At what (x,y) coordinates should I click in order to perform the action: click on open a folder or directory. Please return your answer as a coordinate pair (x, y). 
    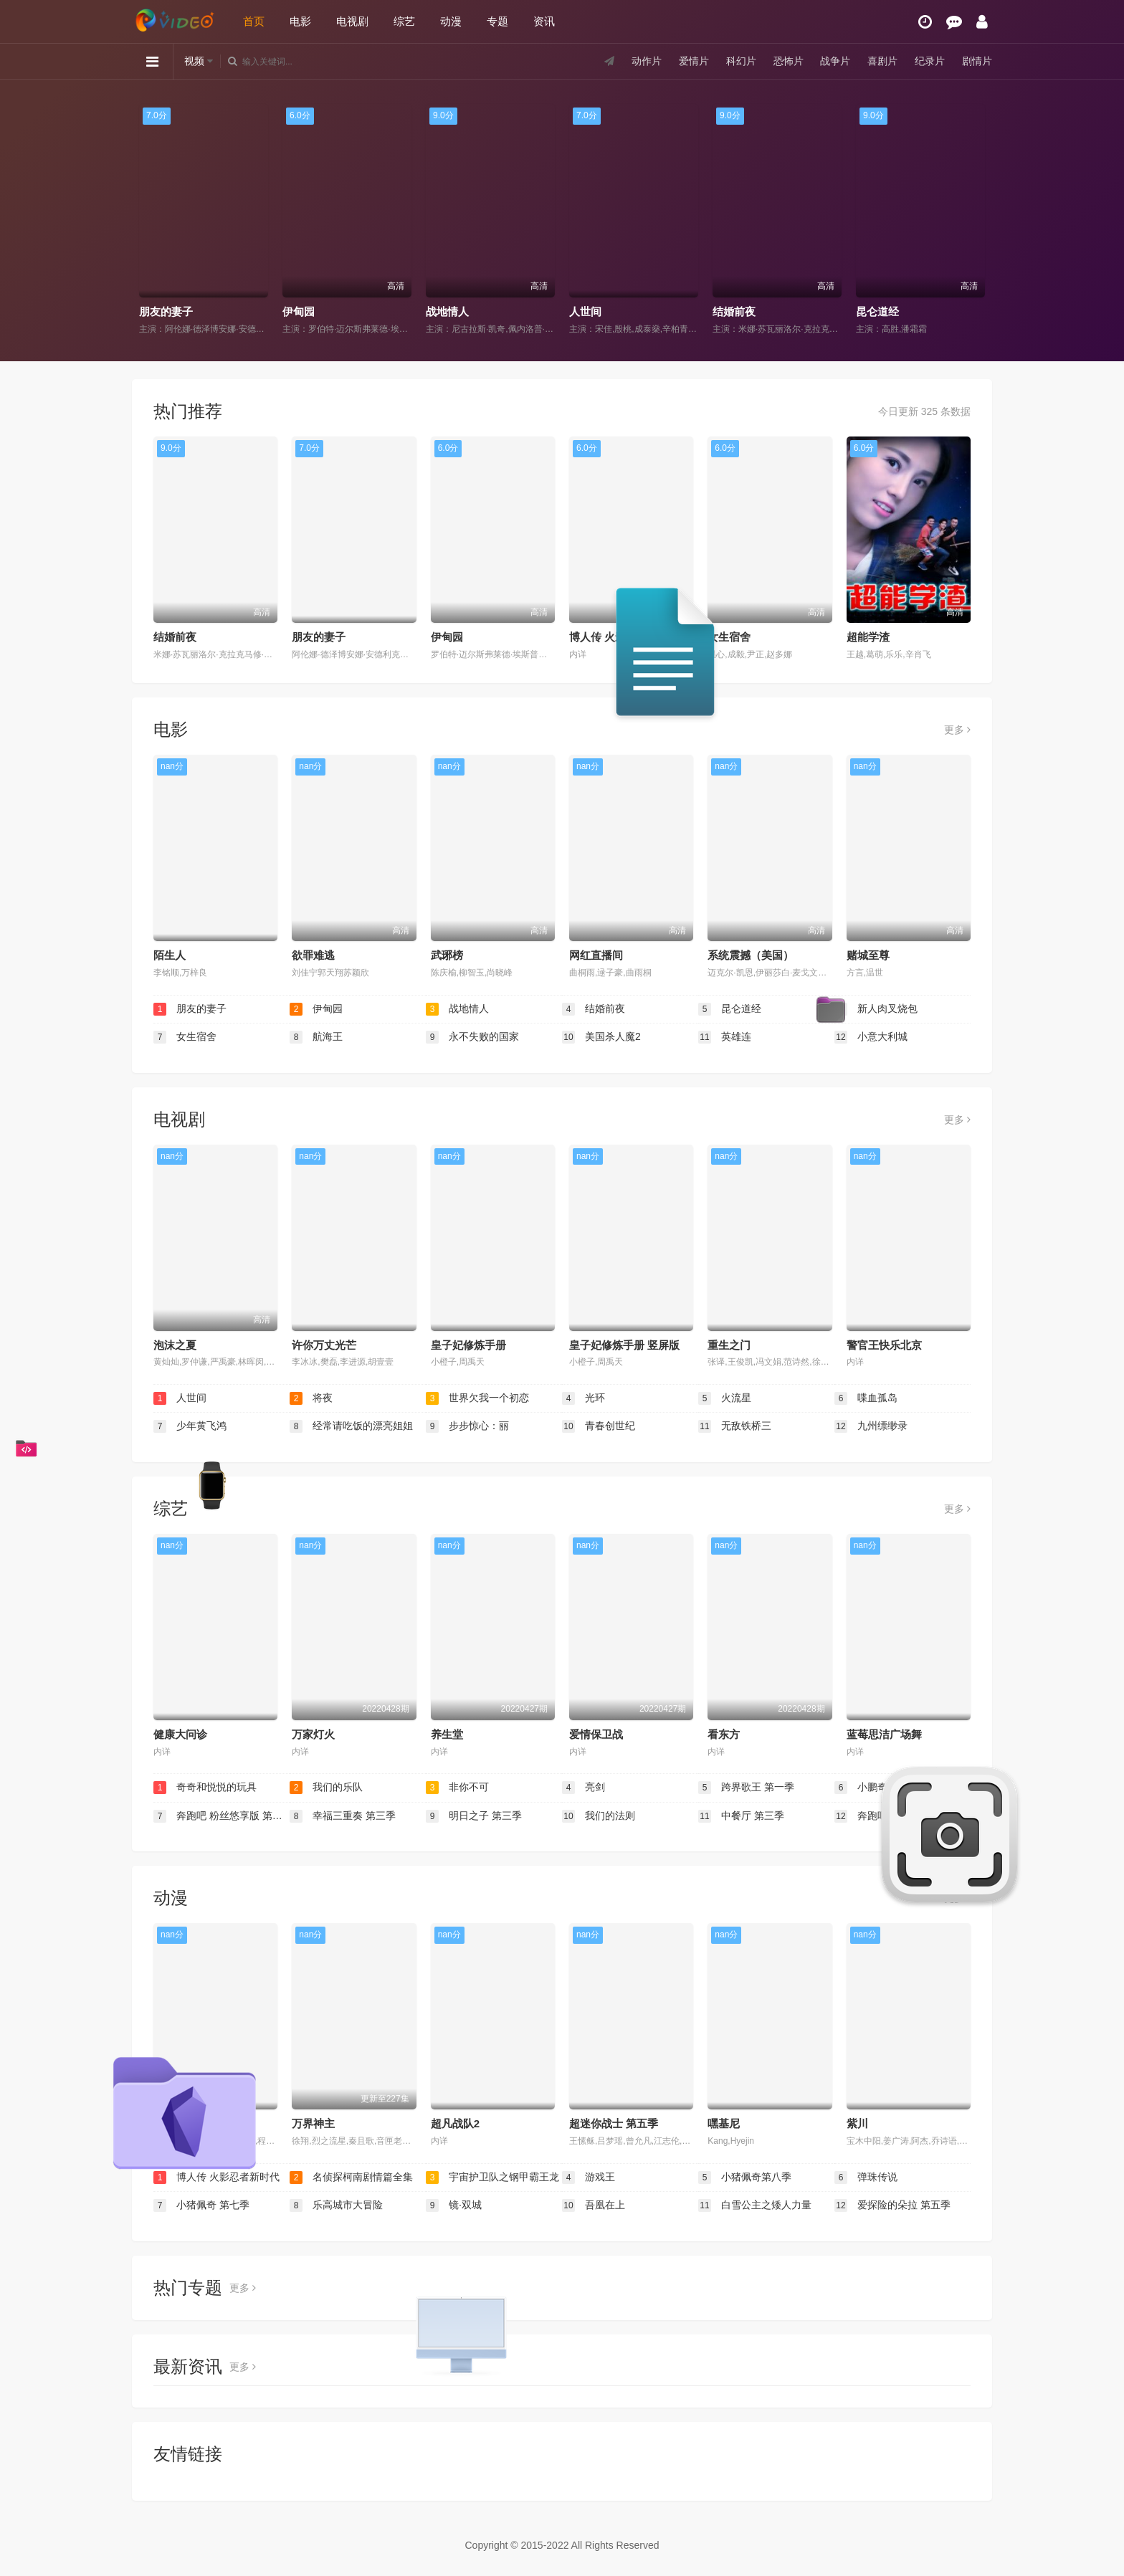
    Looking at the image, I should click on (831, 1009).